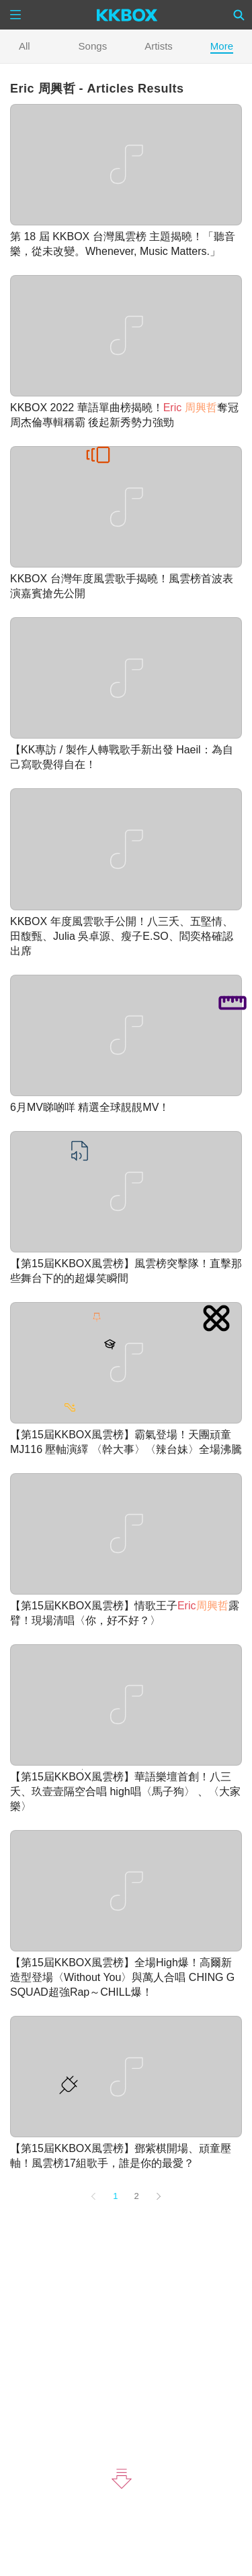 The height and width of the screenshot is (2576, 252). Describe the element at coordinates (98, 455) in the screenshot. I see `view version history` at that location.